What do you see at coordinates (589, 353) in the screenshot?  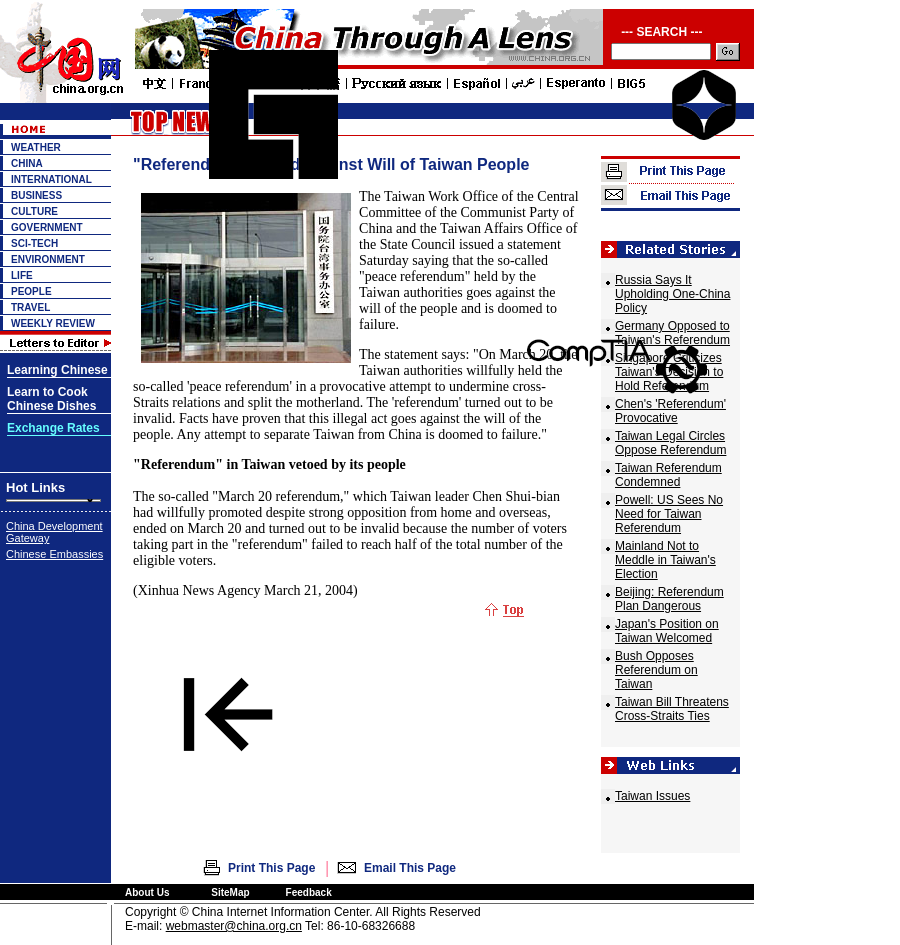 I see `CompTIA official logo` at bounding box center [589, 353].